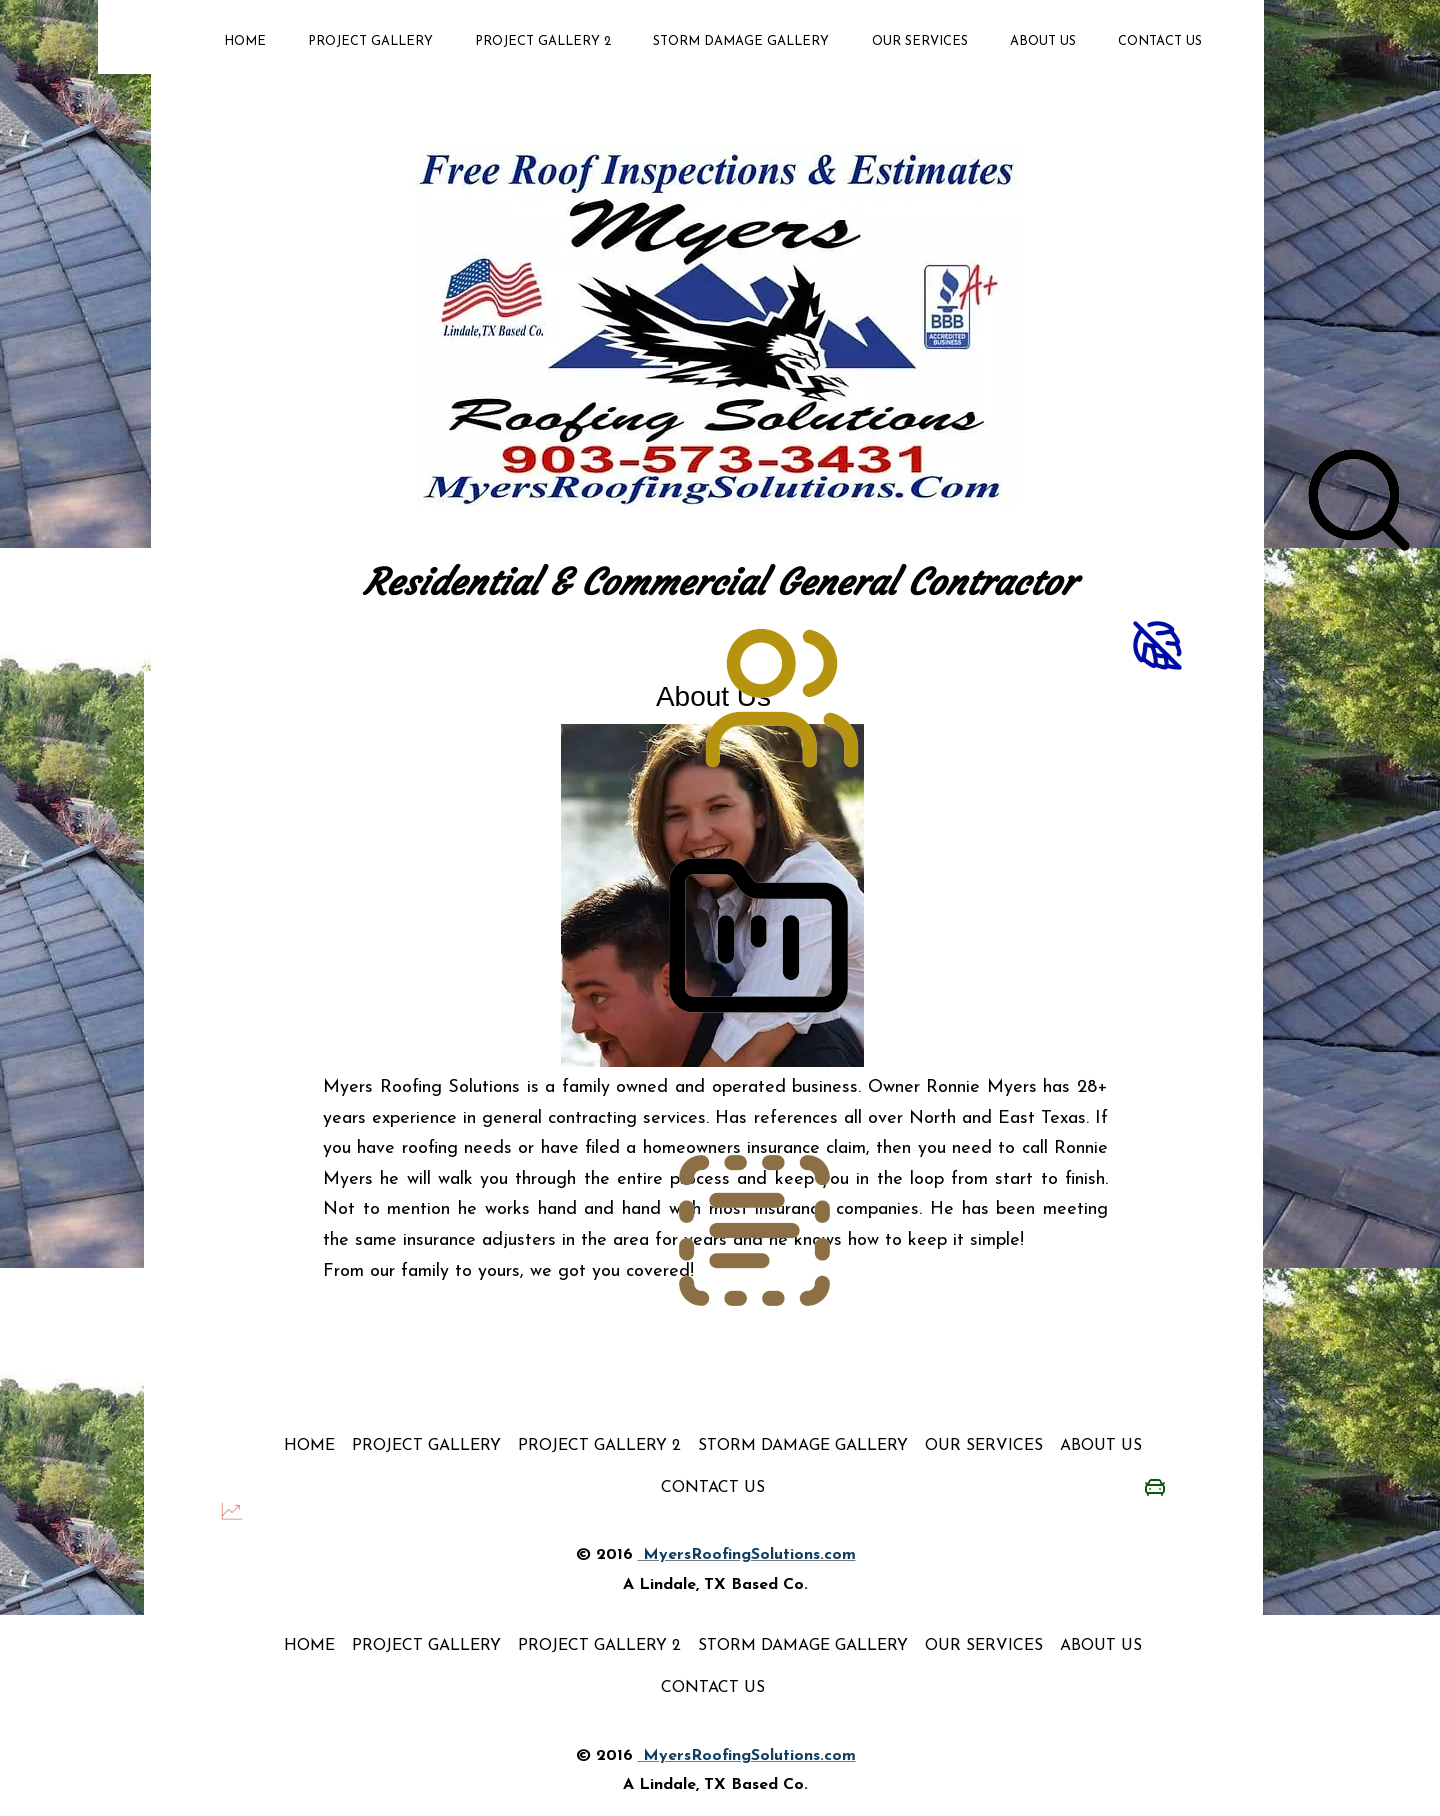 This screenshot has width=1440, height=1816. Describe the element at coordinates (758, 939) in the screenshot. I see `open kanban board folder` at that location.